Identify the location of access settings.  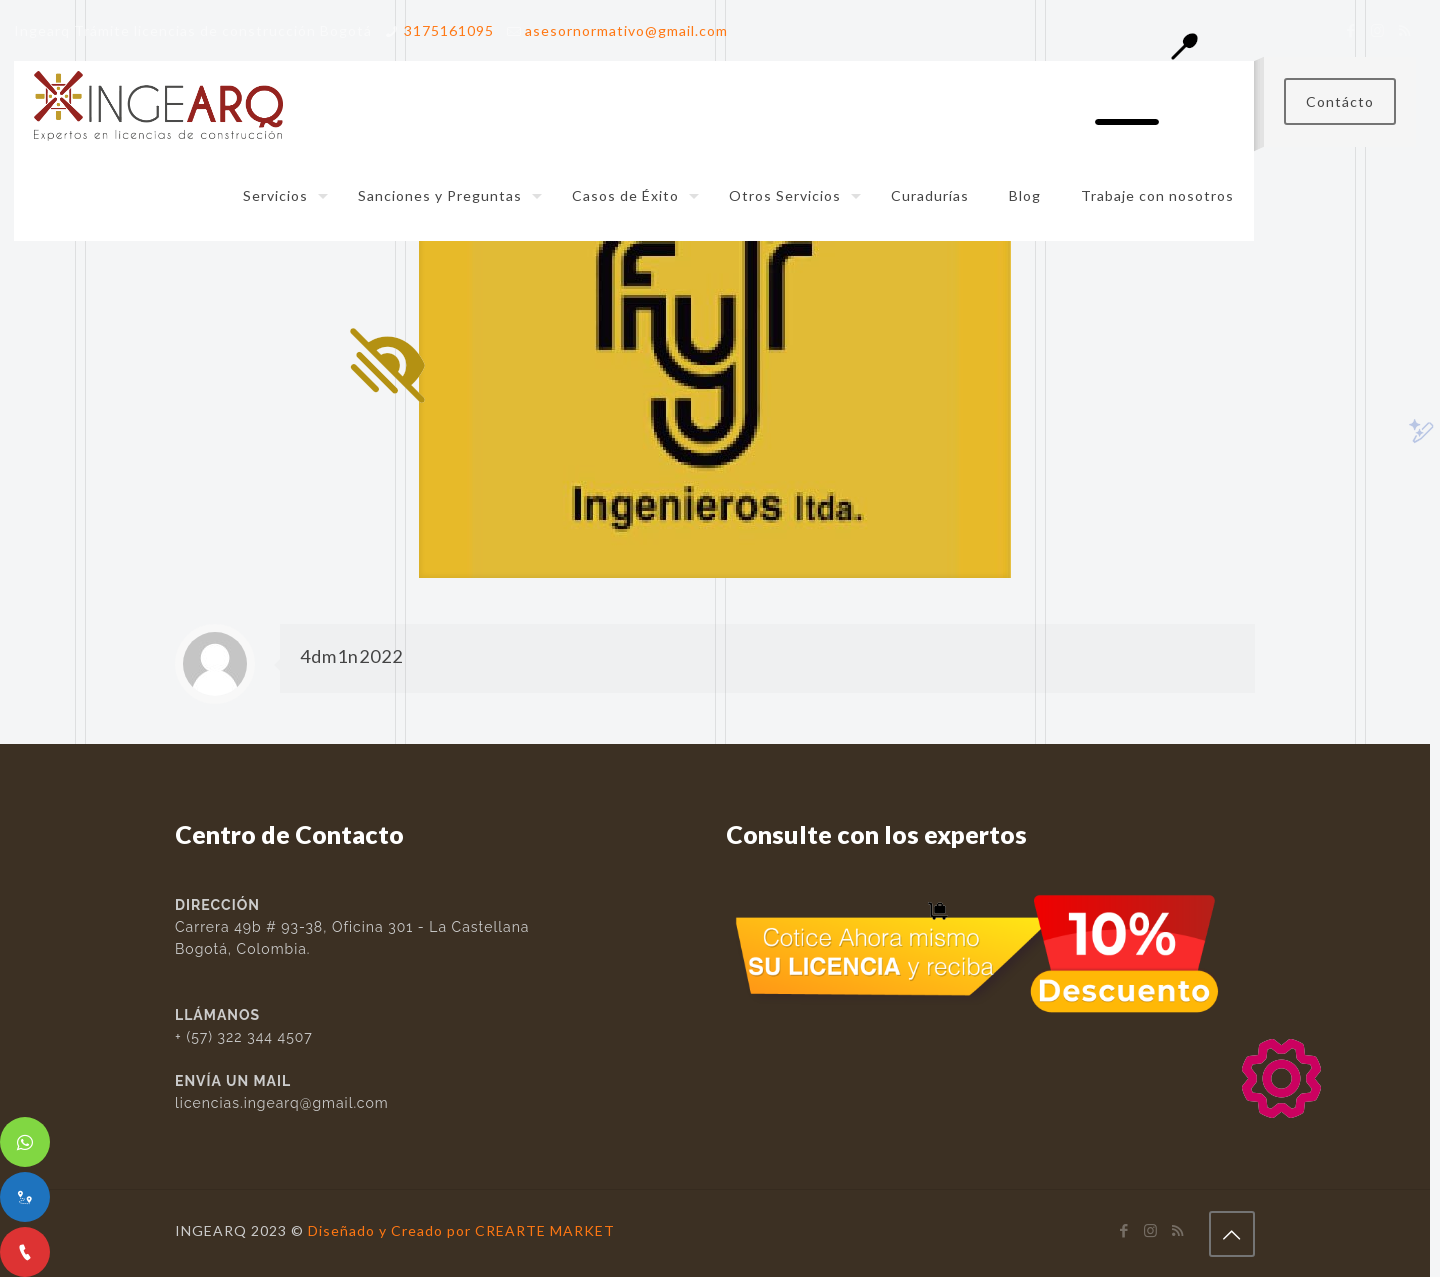
(1281, 1078).